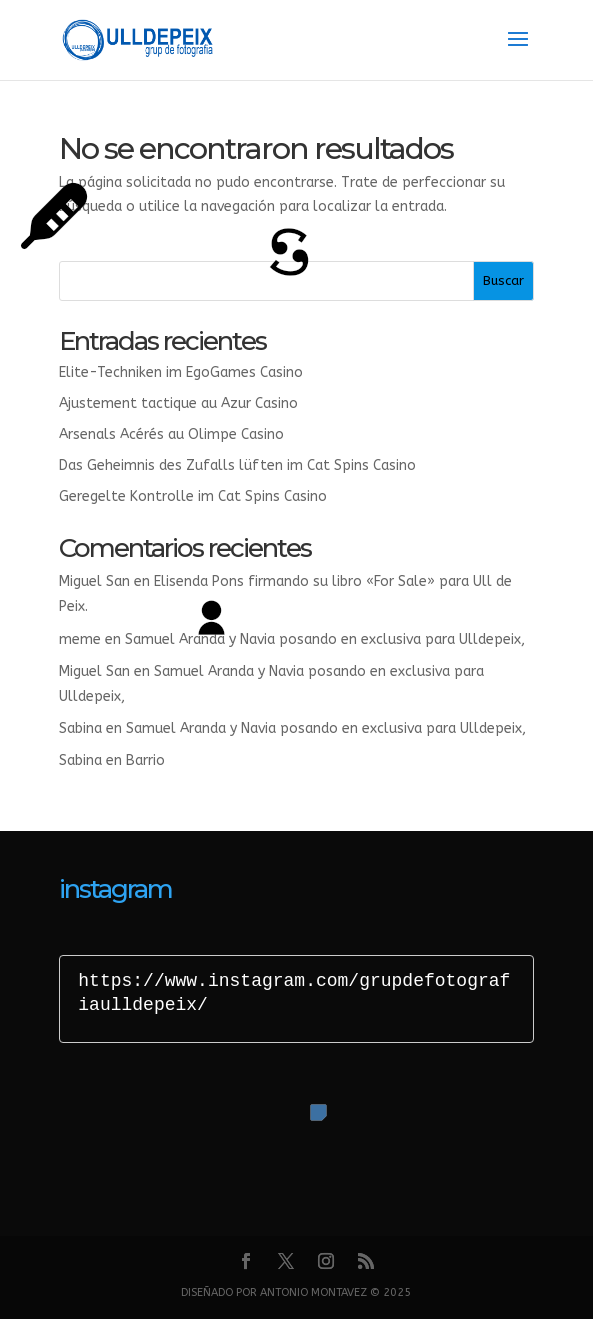 Image resolution: width=593 pixels, height=1319 pixels. Describe the element at coordinates (211, 618) in the screenshot. I see `view your profile` at that location.